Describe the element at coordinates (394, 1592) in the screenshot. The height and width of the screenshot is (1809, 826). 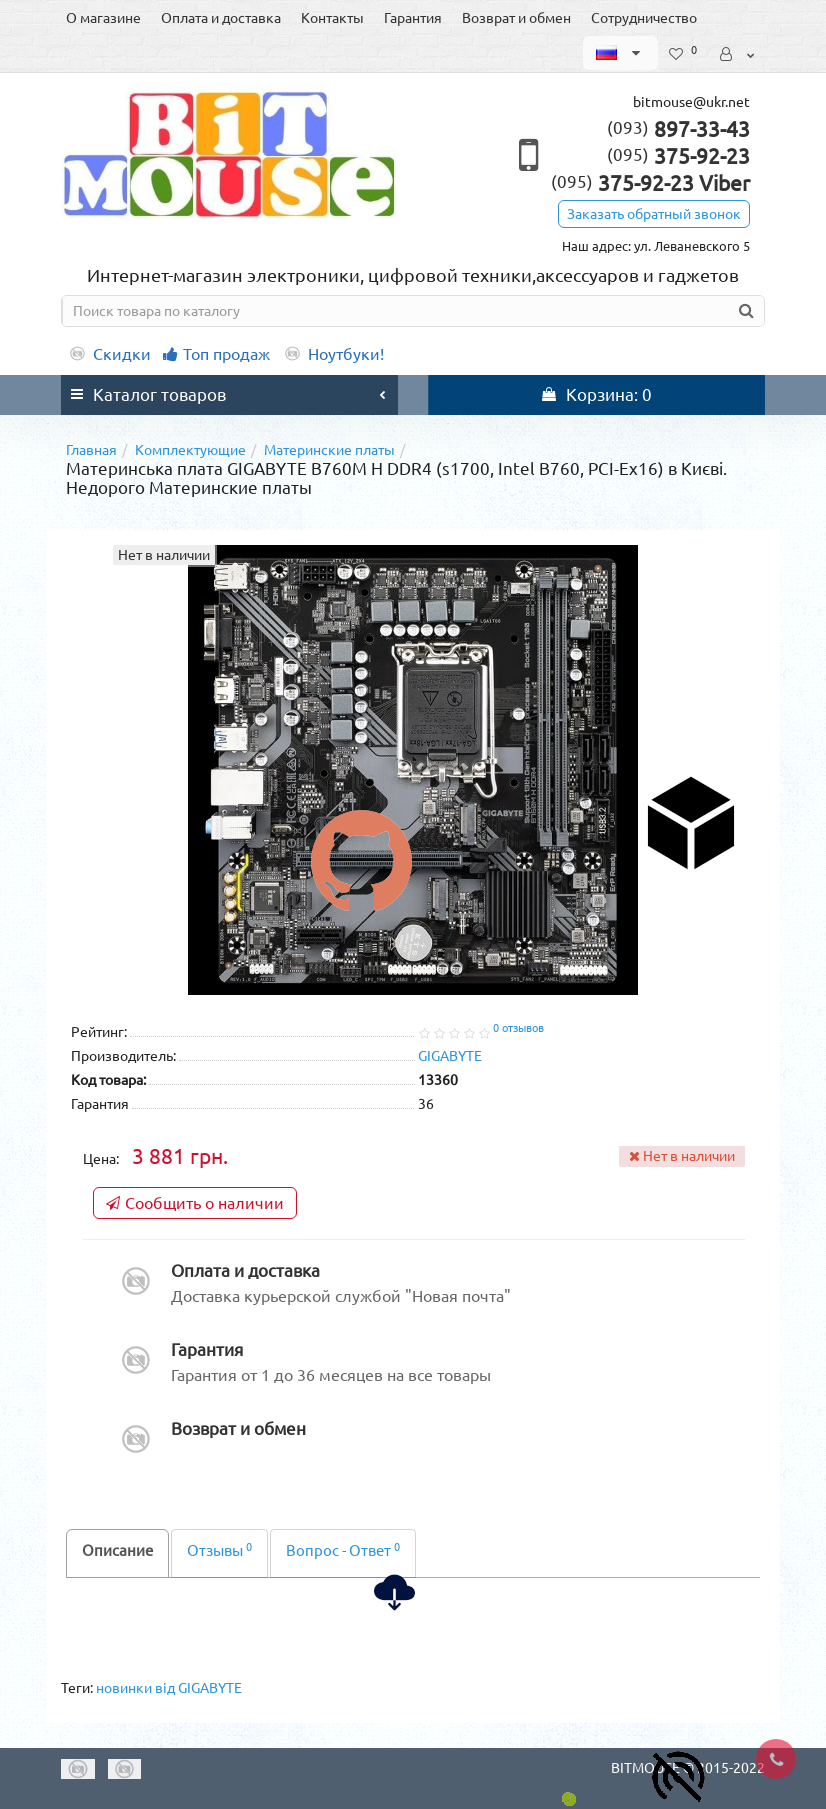
I see `download file from cloud storage` at that location.